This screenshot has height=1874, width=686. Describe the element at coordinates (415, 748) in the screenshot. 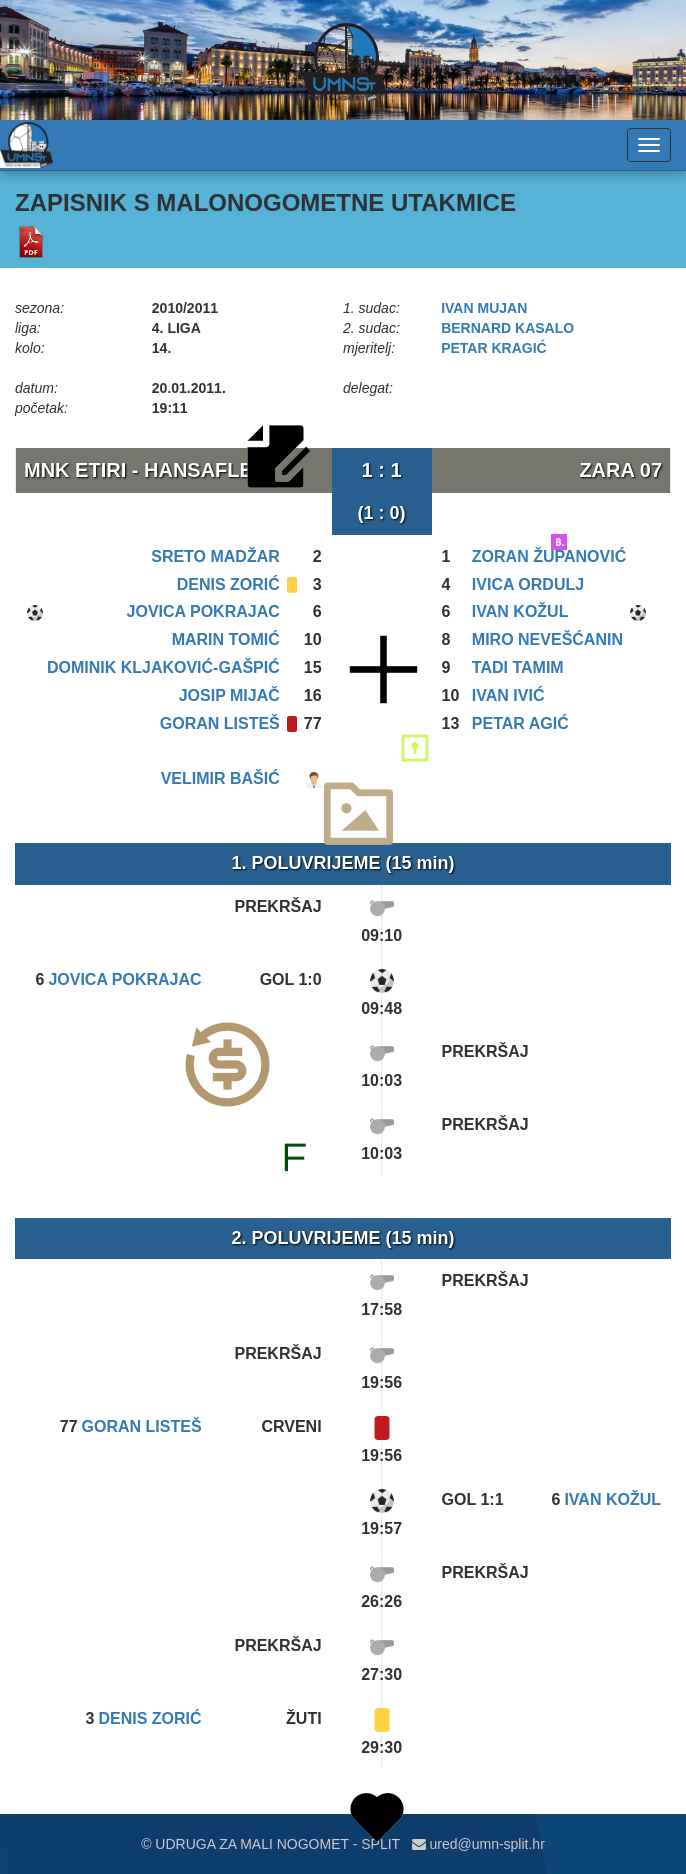

I see `access door lock or security settings` at that location.